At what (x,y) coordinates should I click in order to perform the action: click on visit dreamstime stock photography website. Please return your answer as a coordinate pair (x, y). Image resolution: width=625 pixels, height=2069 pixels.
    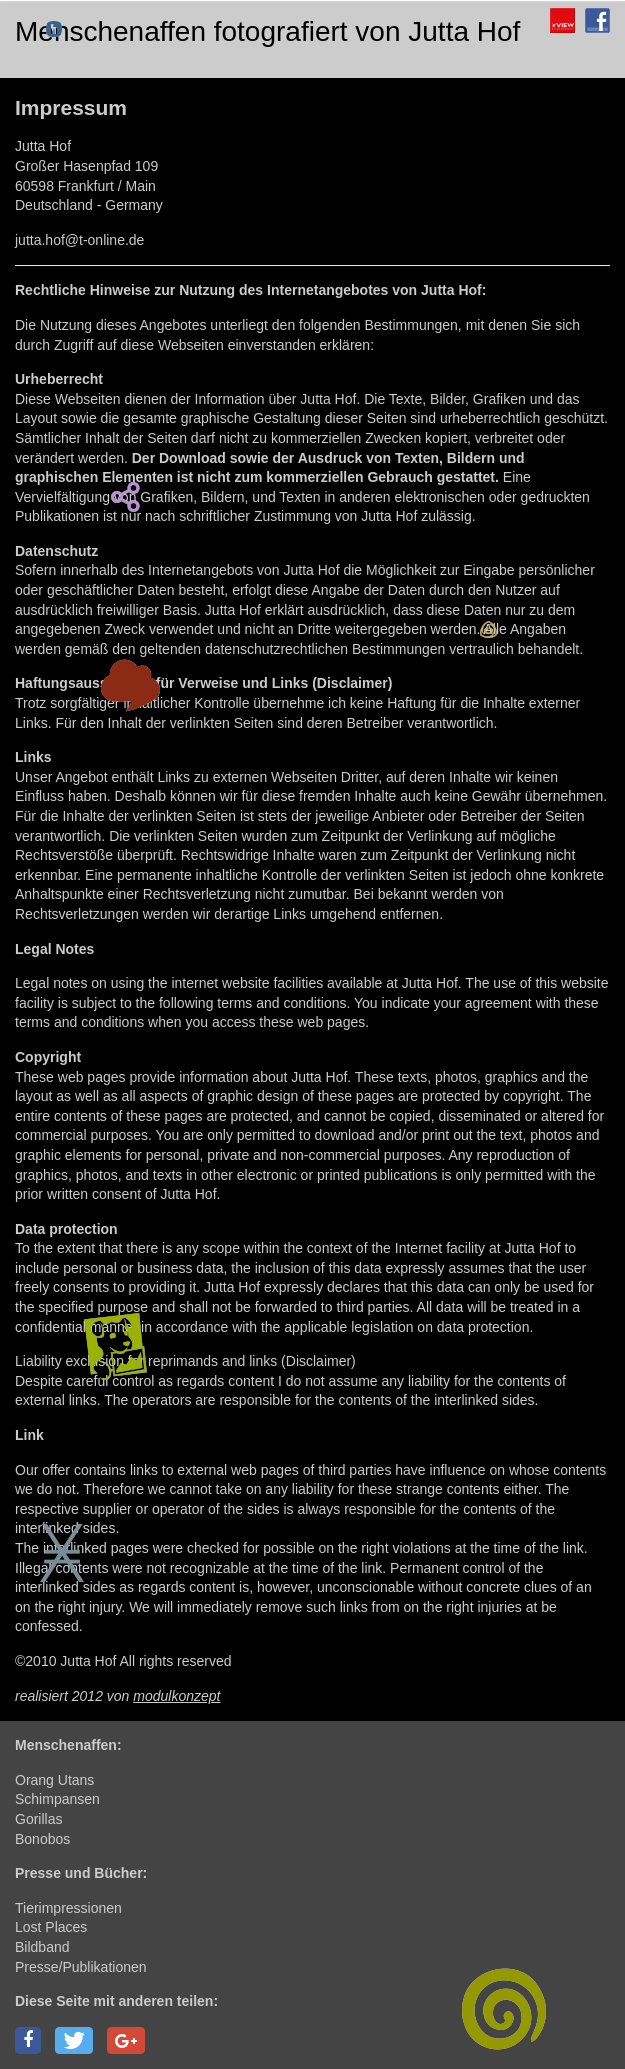
    Looking at the image, I should click on (504, 2009).